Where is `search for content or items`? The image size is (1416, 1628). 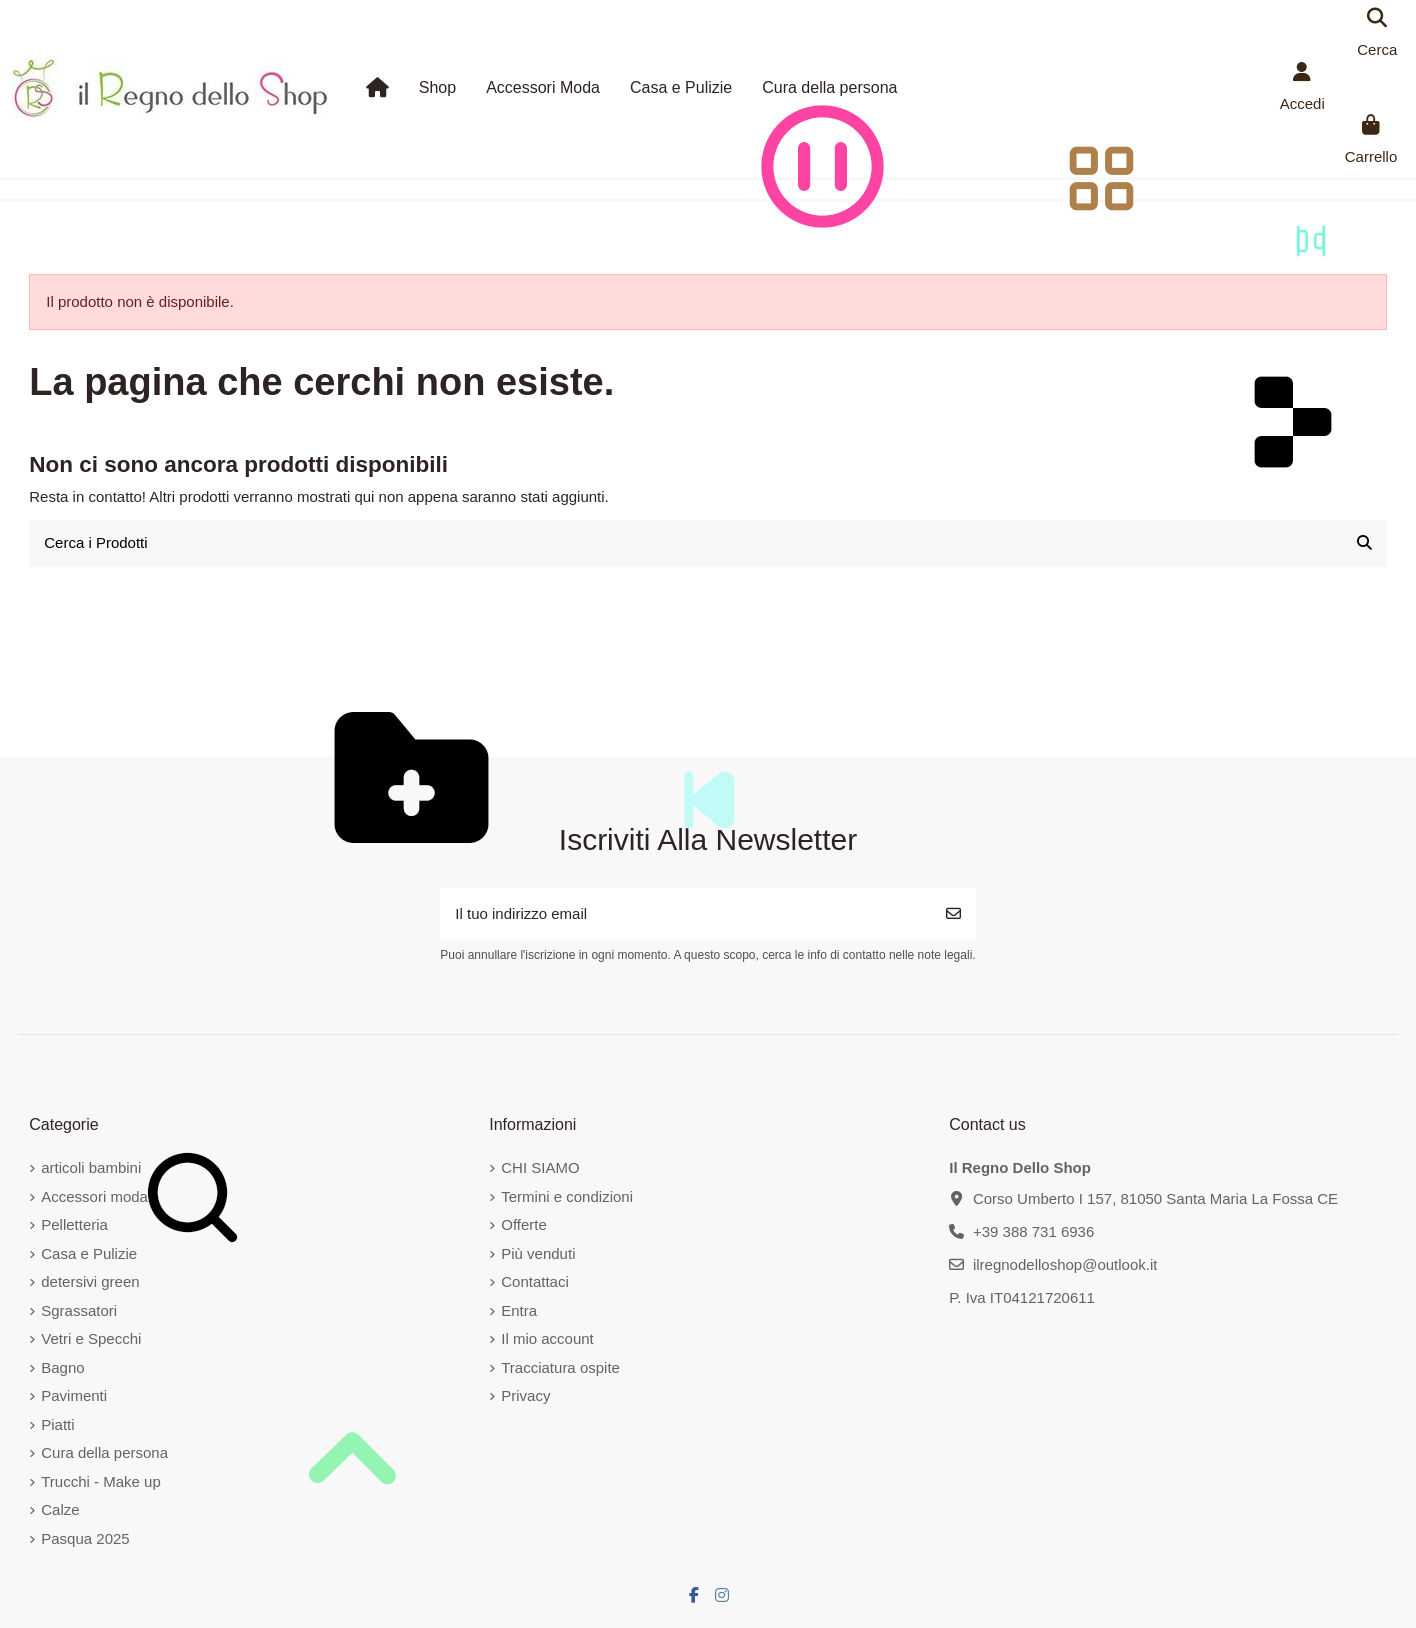 search for content or items is located at coordinates (192, 1197).